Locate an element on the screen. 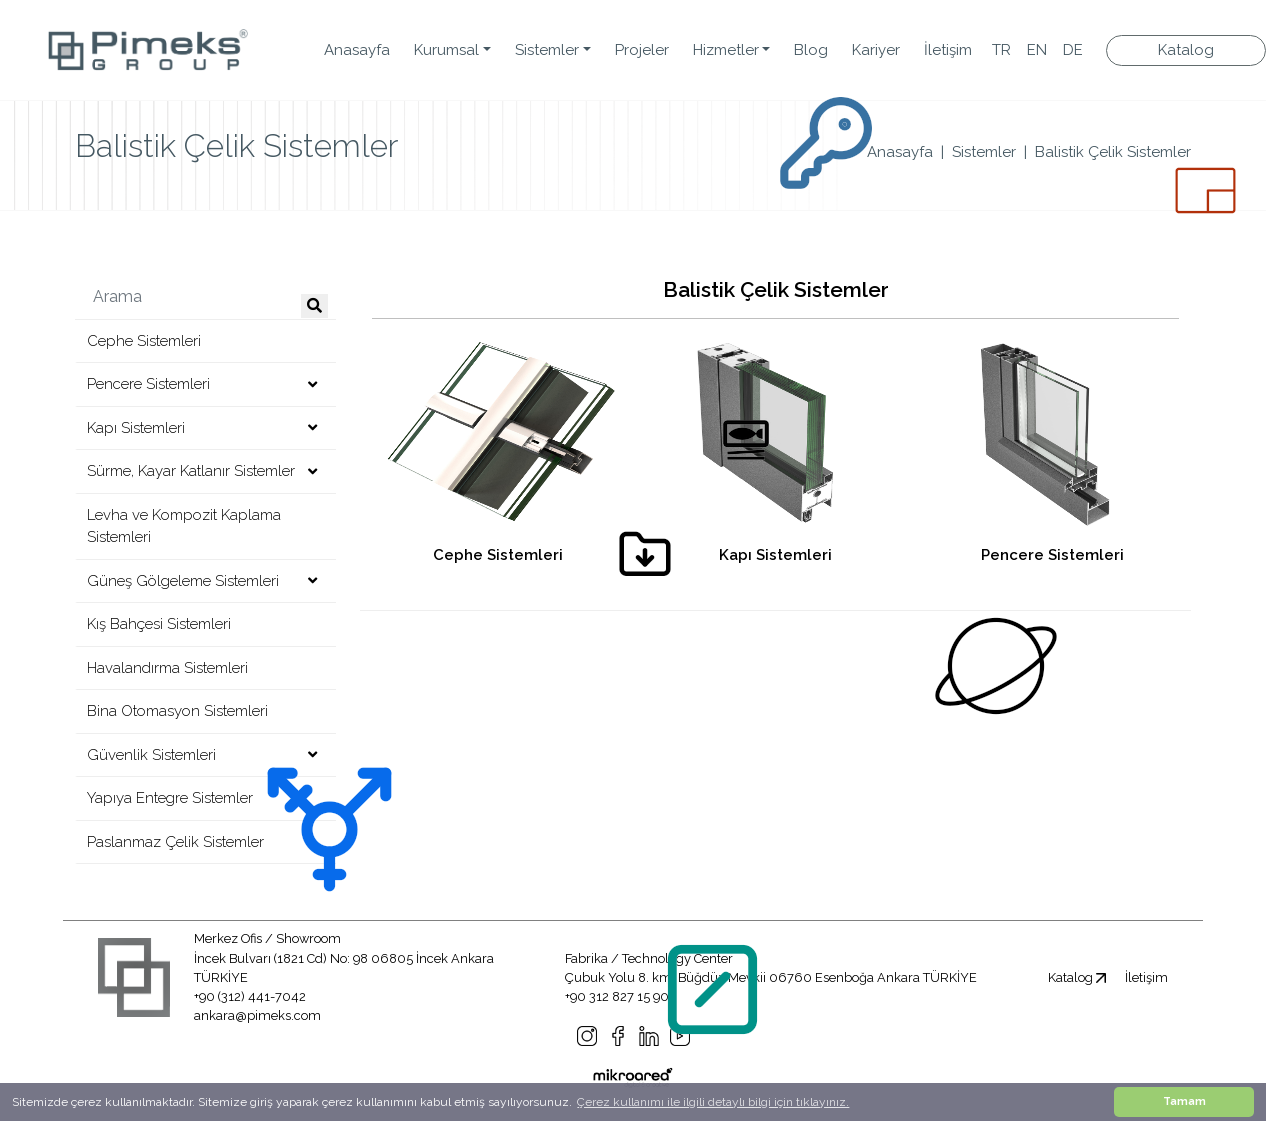 This screenshot has width=1266, height=1121. indicates a disabled or unavailable feature is located at coordinates (712, 989).